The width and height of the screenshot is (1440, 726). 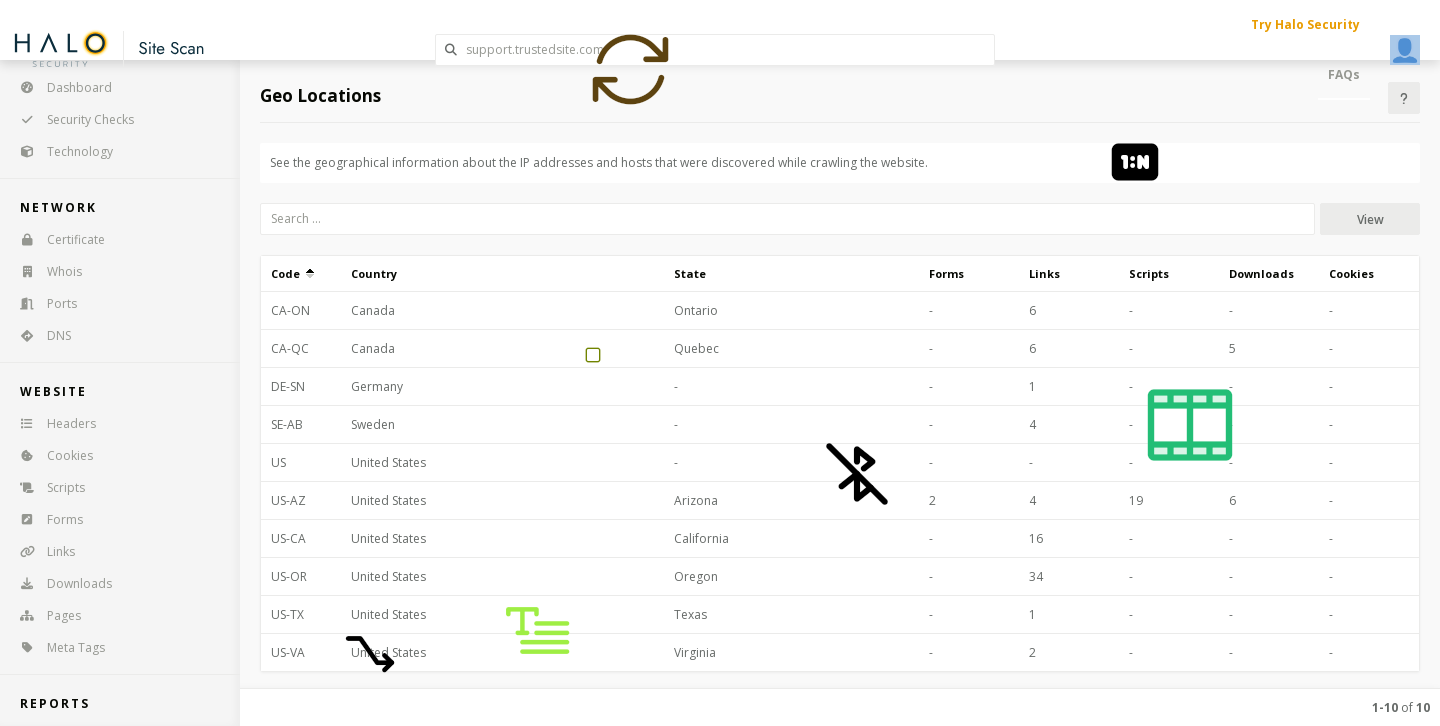 I want to click on indicates a declining trend or decrease in value, so click(x=370, y=653).